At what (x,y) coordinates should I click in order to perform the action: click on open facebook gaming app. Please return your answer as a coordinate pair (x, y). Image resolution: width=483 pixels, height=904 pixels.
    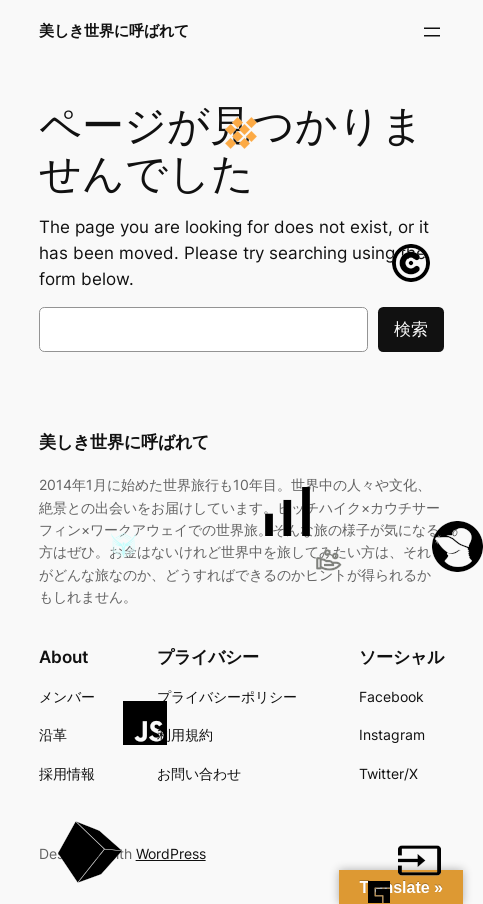
    Looking at the image, I should click on (379, 892).